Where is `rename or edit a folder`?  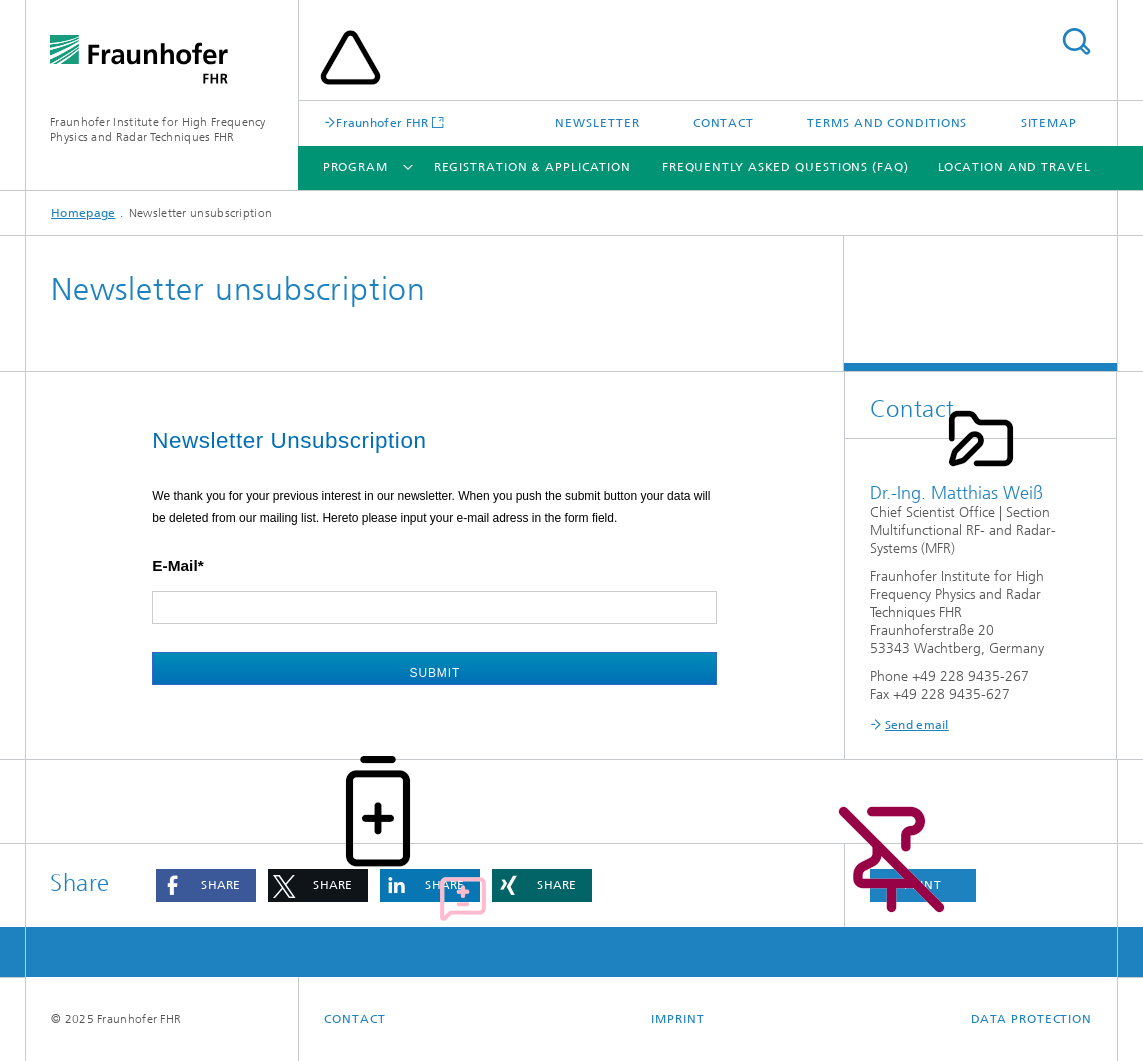
rename or edit a folder is located at coordinates (981, 440).